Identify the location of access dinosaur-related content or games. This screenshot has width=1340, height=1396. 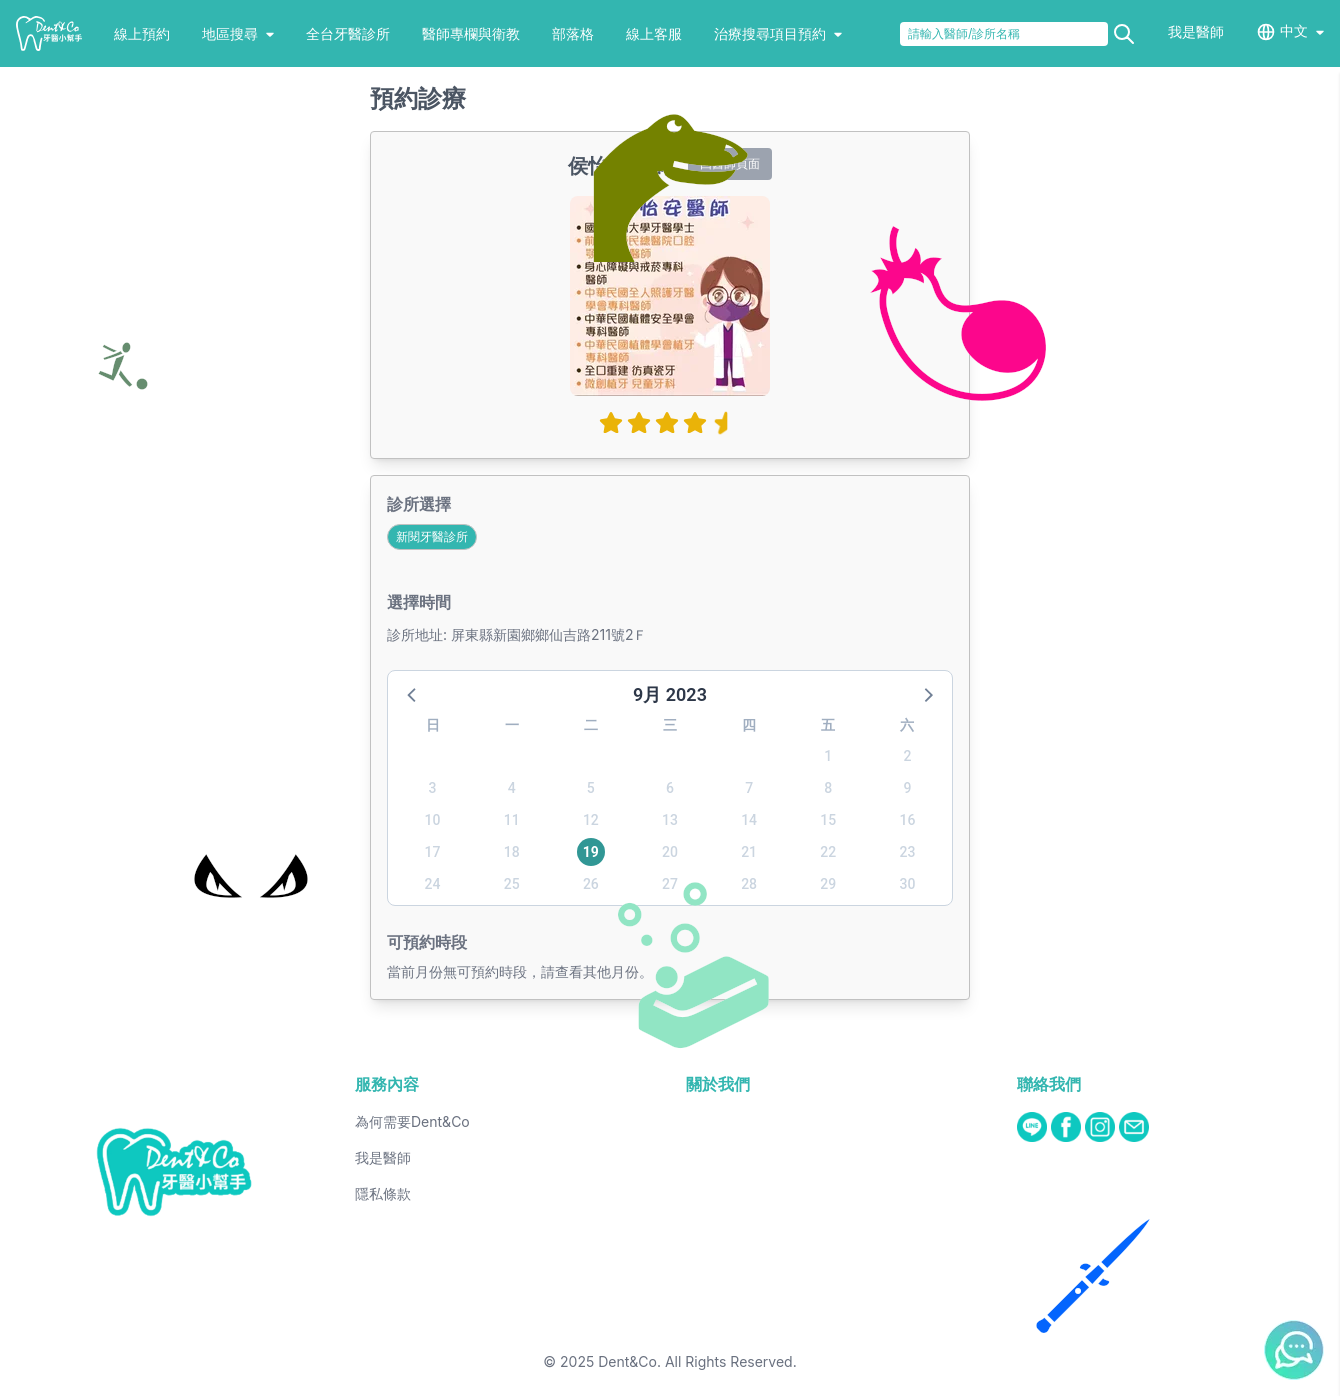
(673, 183).